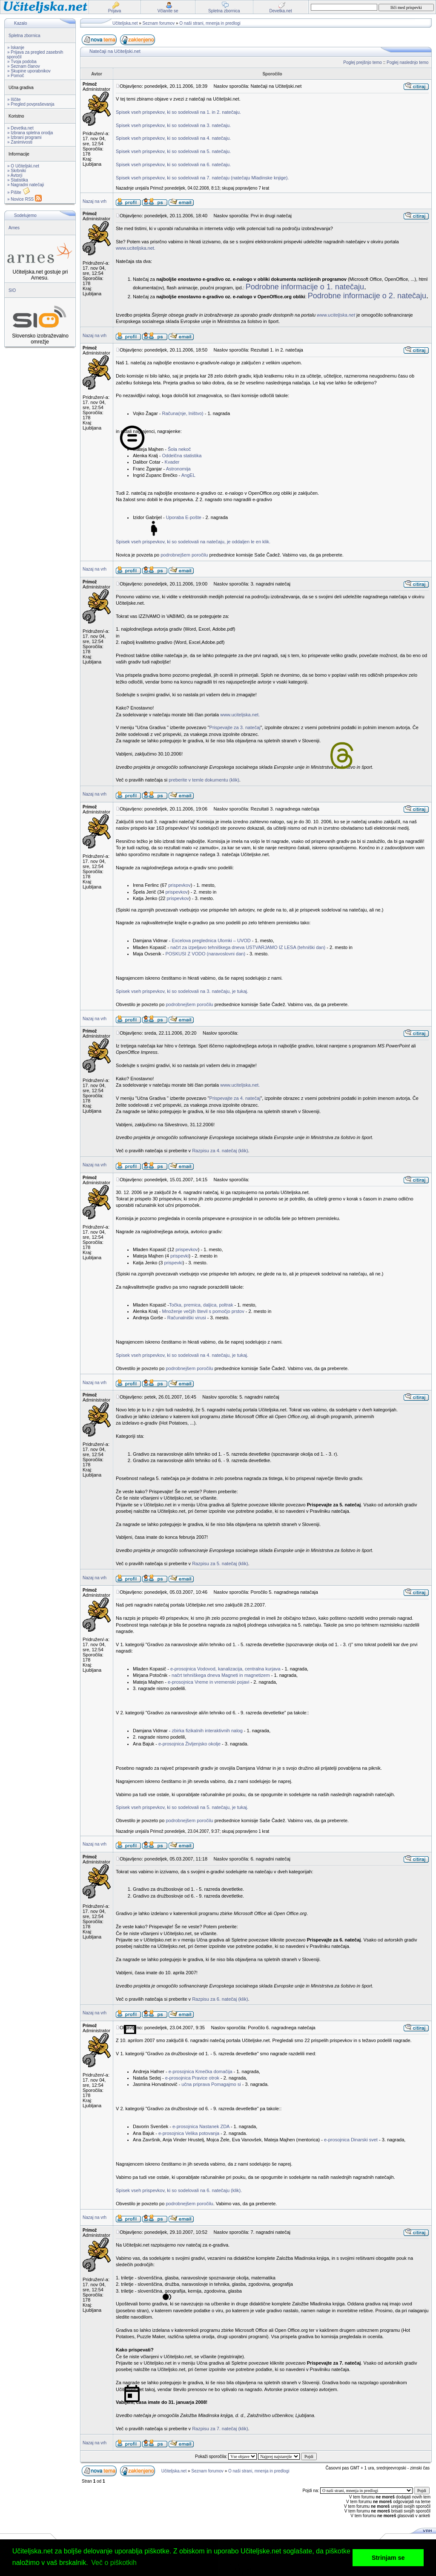 The width and height of the screenshot is (436, 2576). I want to click on indicates pregnancy-related content or features, so click(154, 528).